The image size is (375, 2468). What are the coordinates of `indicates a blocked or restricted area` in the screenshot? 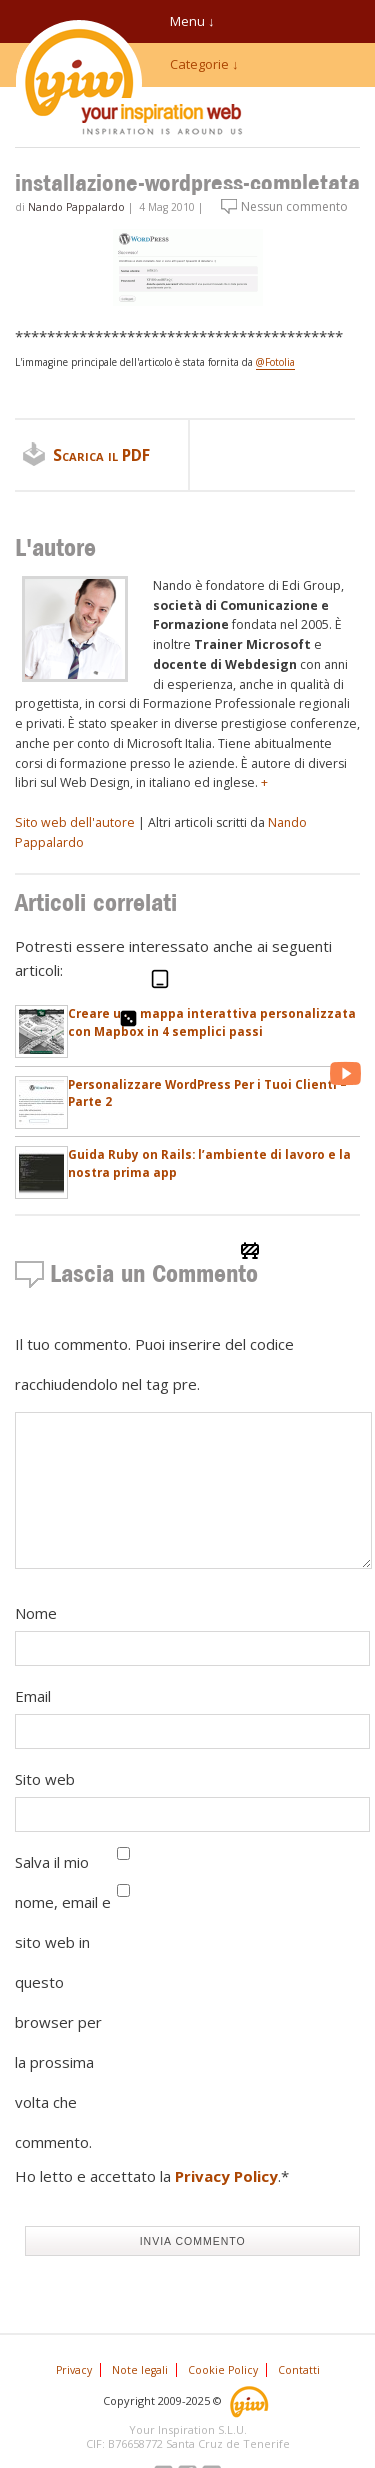 It's located at (250, 1250).